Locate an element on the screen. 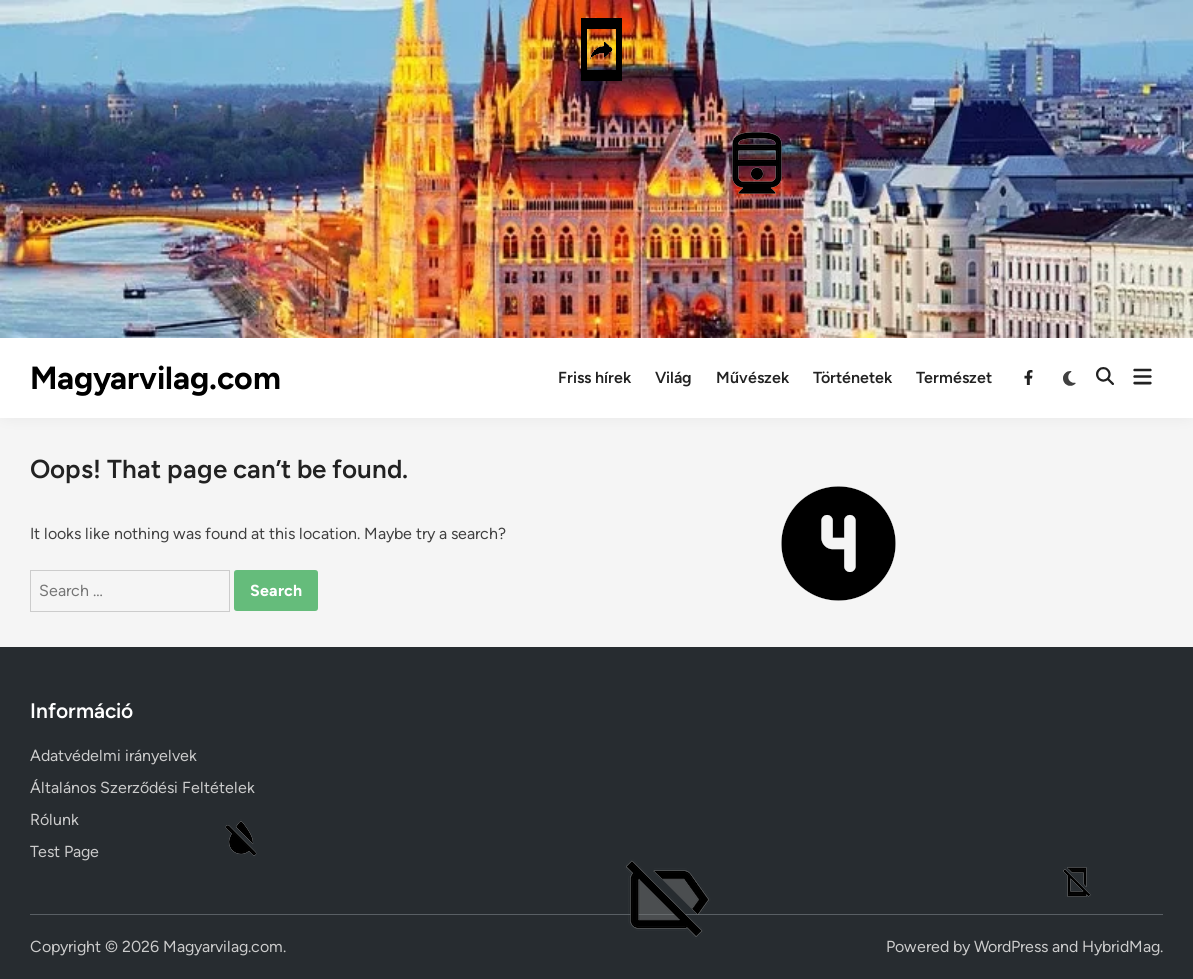 This screenshot has height=979, width=1193. reset or remove color formatting is located at coordinates (241, 838).